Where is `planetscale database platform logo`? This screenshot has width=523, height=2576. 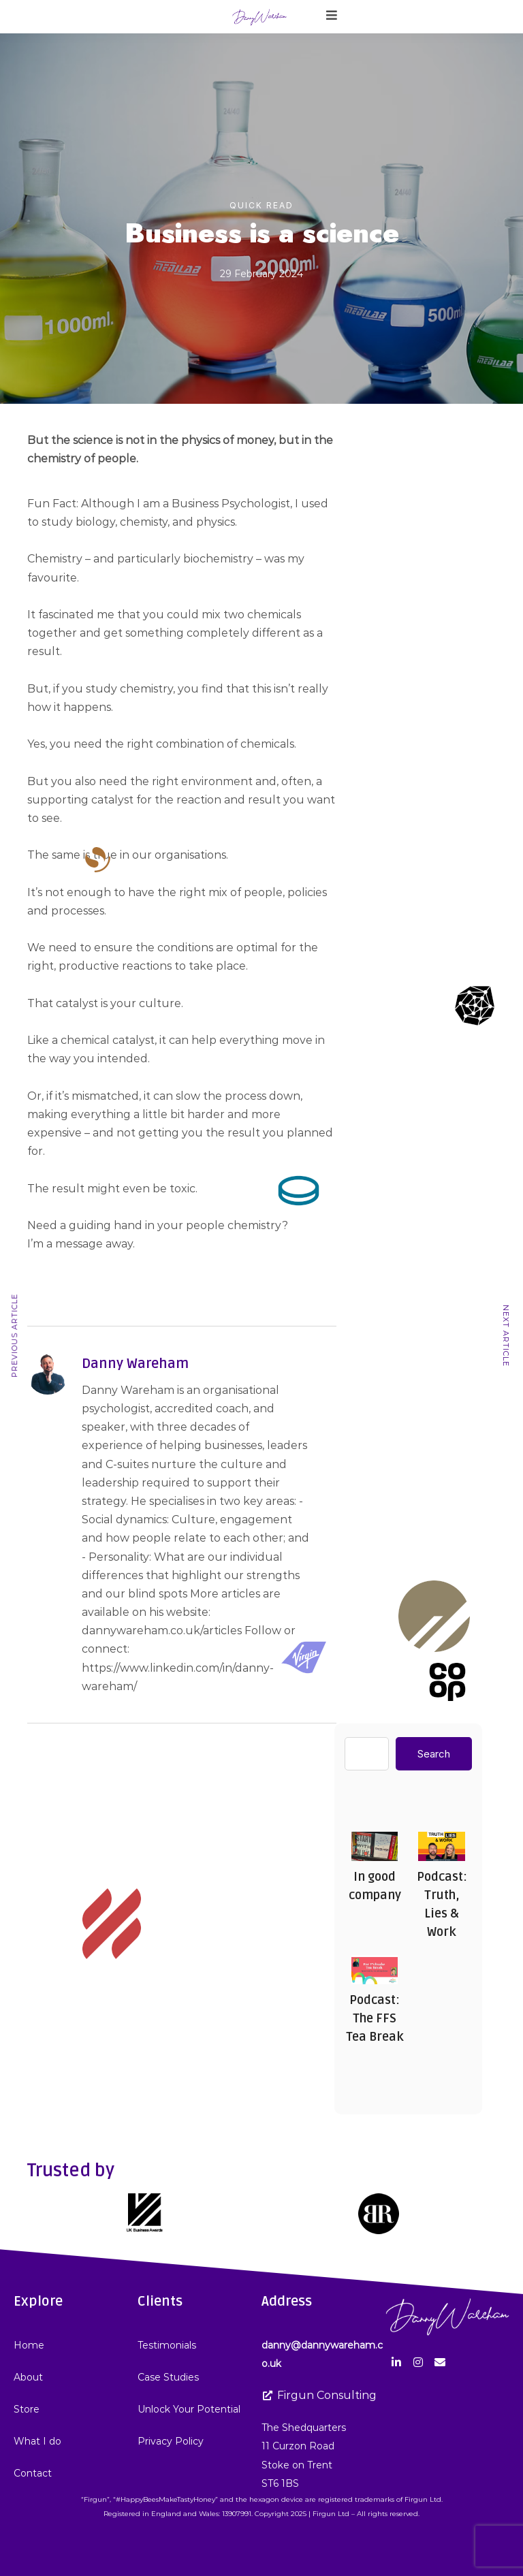 planetscale database platform logo is located at coordinates (434, 1616).